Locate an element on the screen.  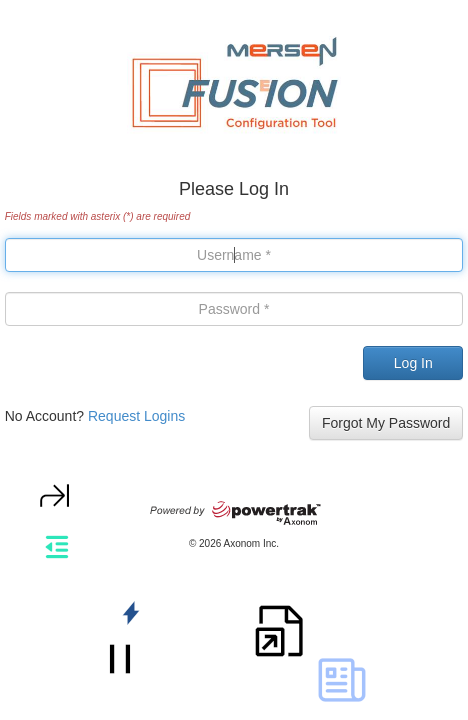
move cursor to next tab stop is located at coordinates (52, 494).